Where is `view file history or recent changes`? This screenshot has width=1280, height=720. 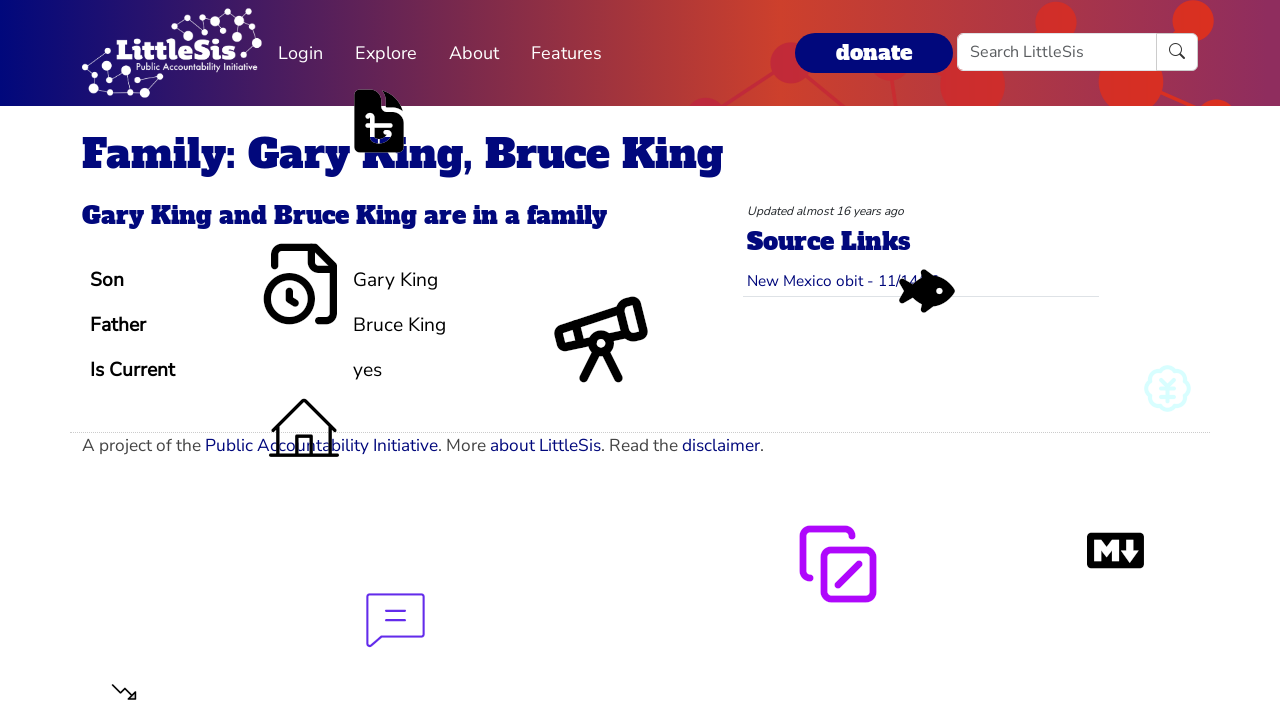 view file history or recent changes is located at coordinates (304, 284).